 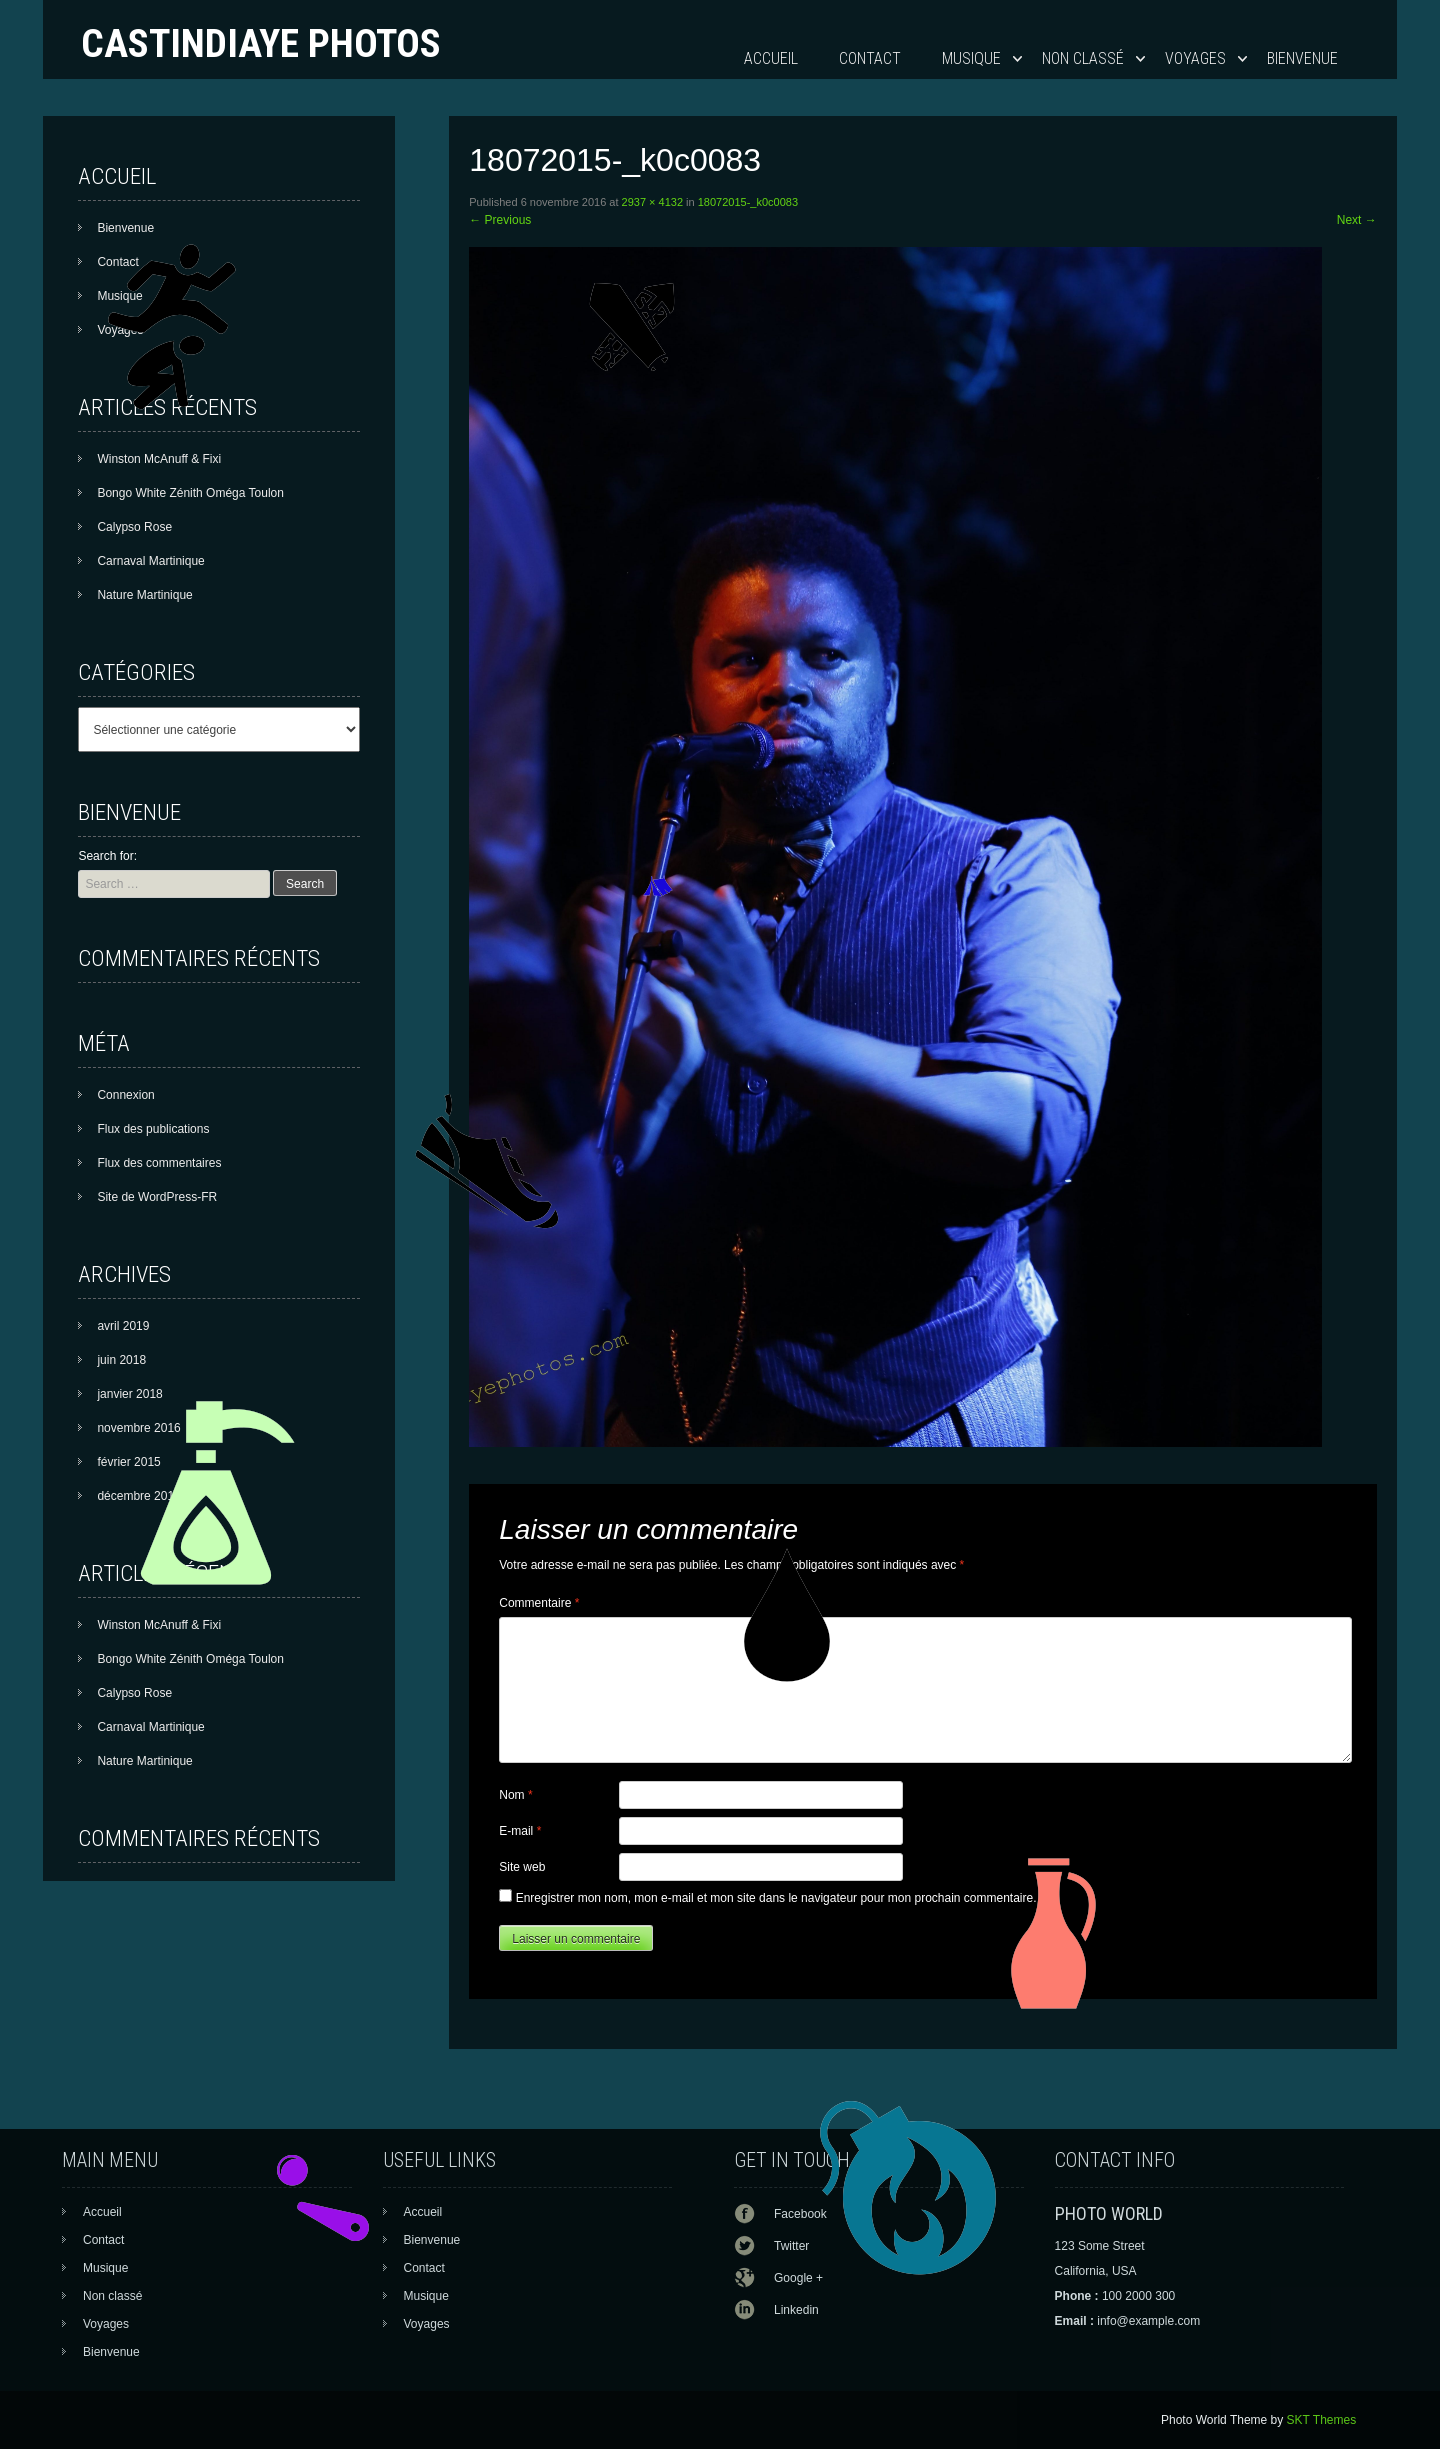 What do you see at coordinates (171, 327) in the screenshot?
I see `play leapfrog mini-game` at bounding box center [171, 327].